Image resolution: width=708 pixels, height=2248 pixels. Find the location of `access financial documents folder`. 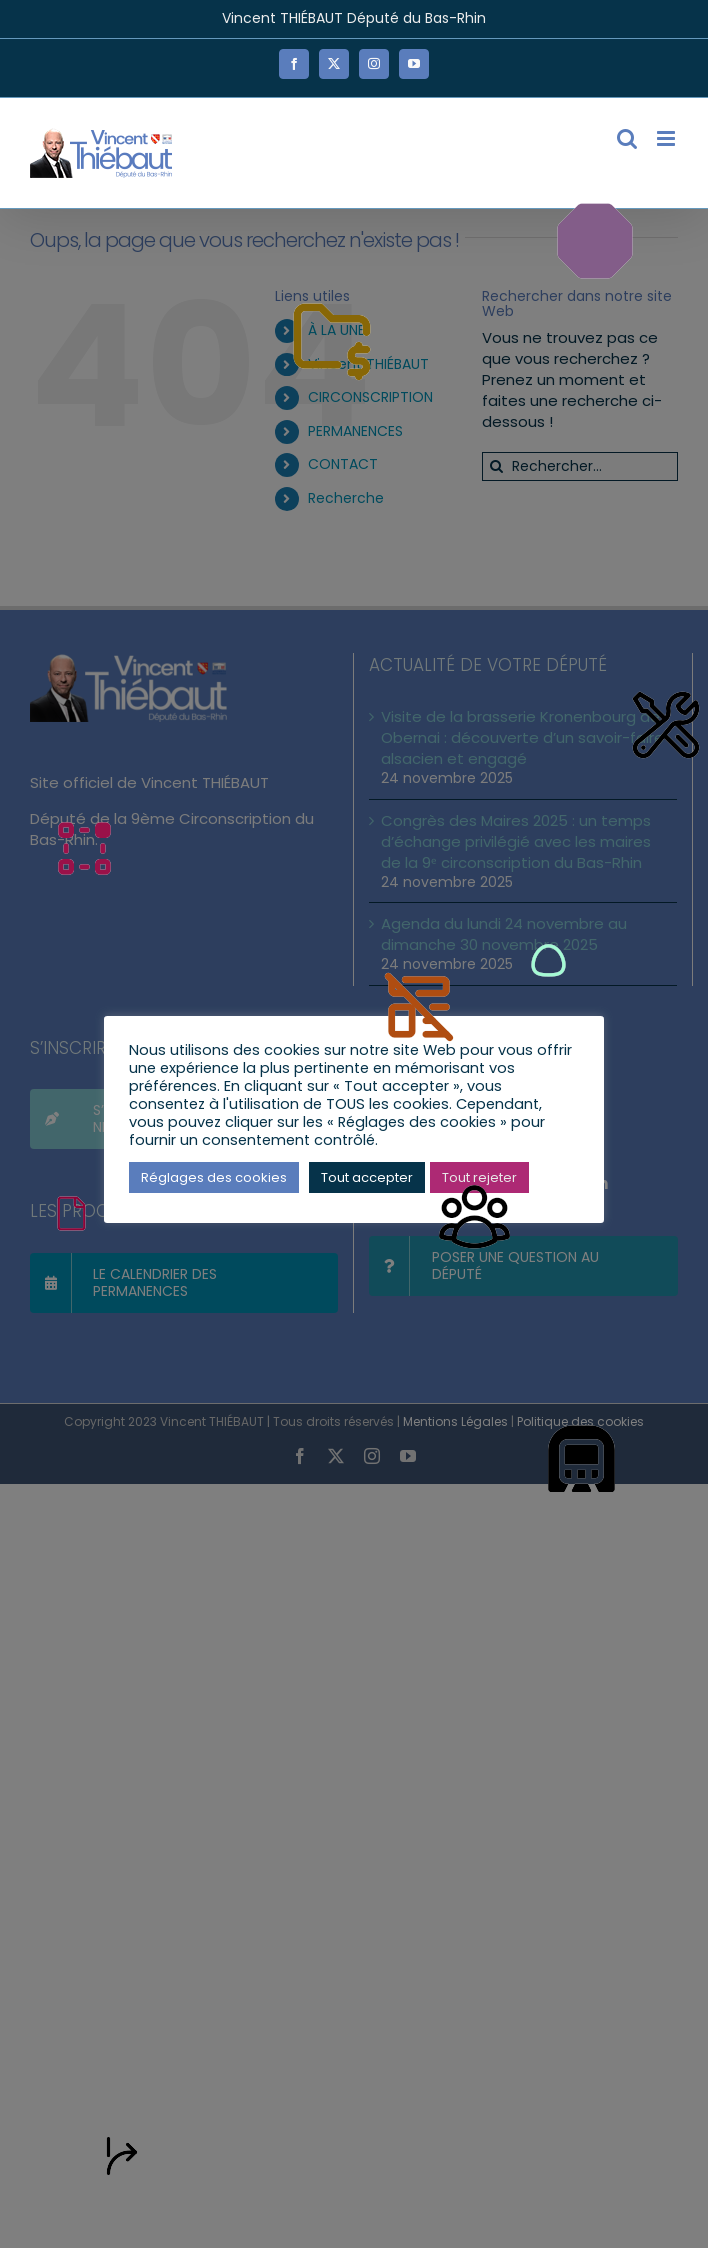

access financial documents folder is located at coordinates (332, 338).